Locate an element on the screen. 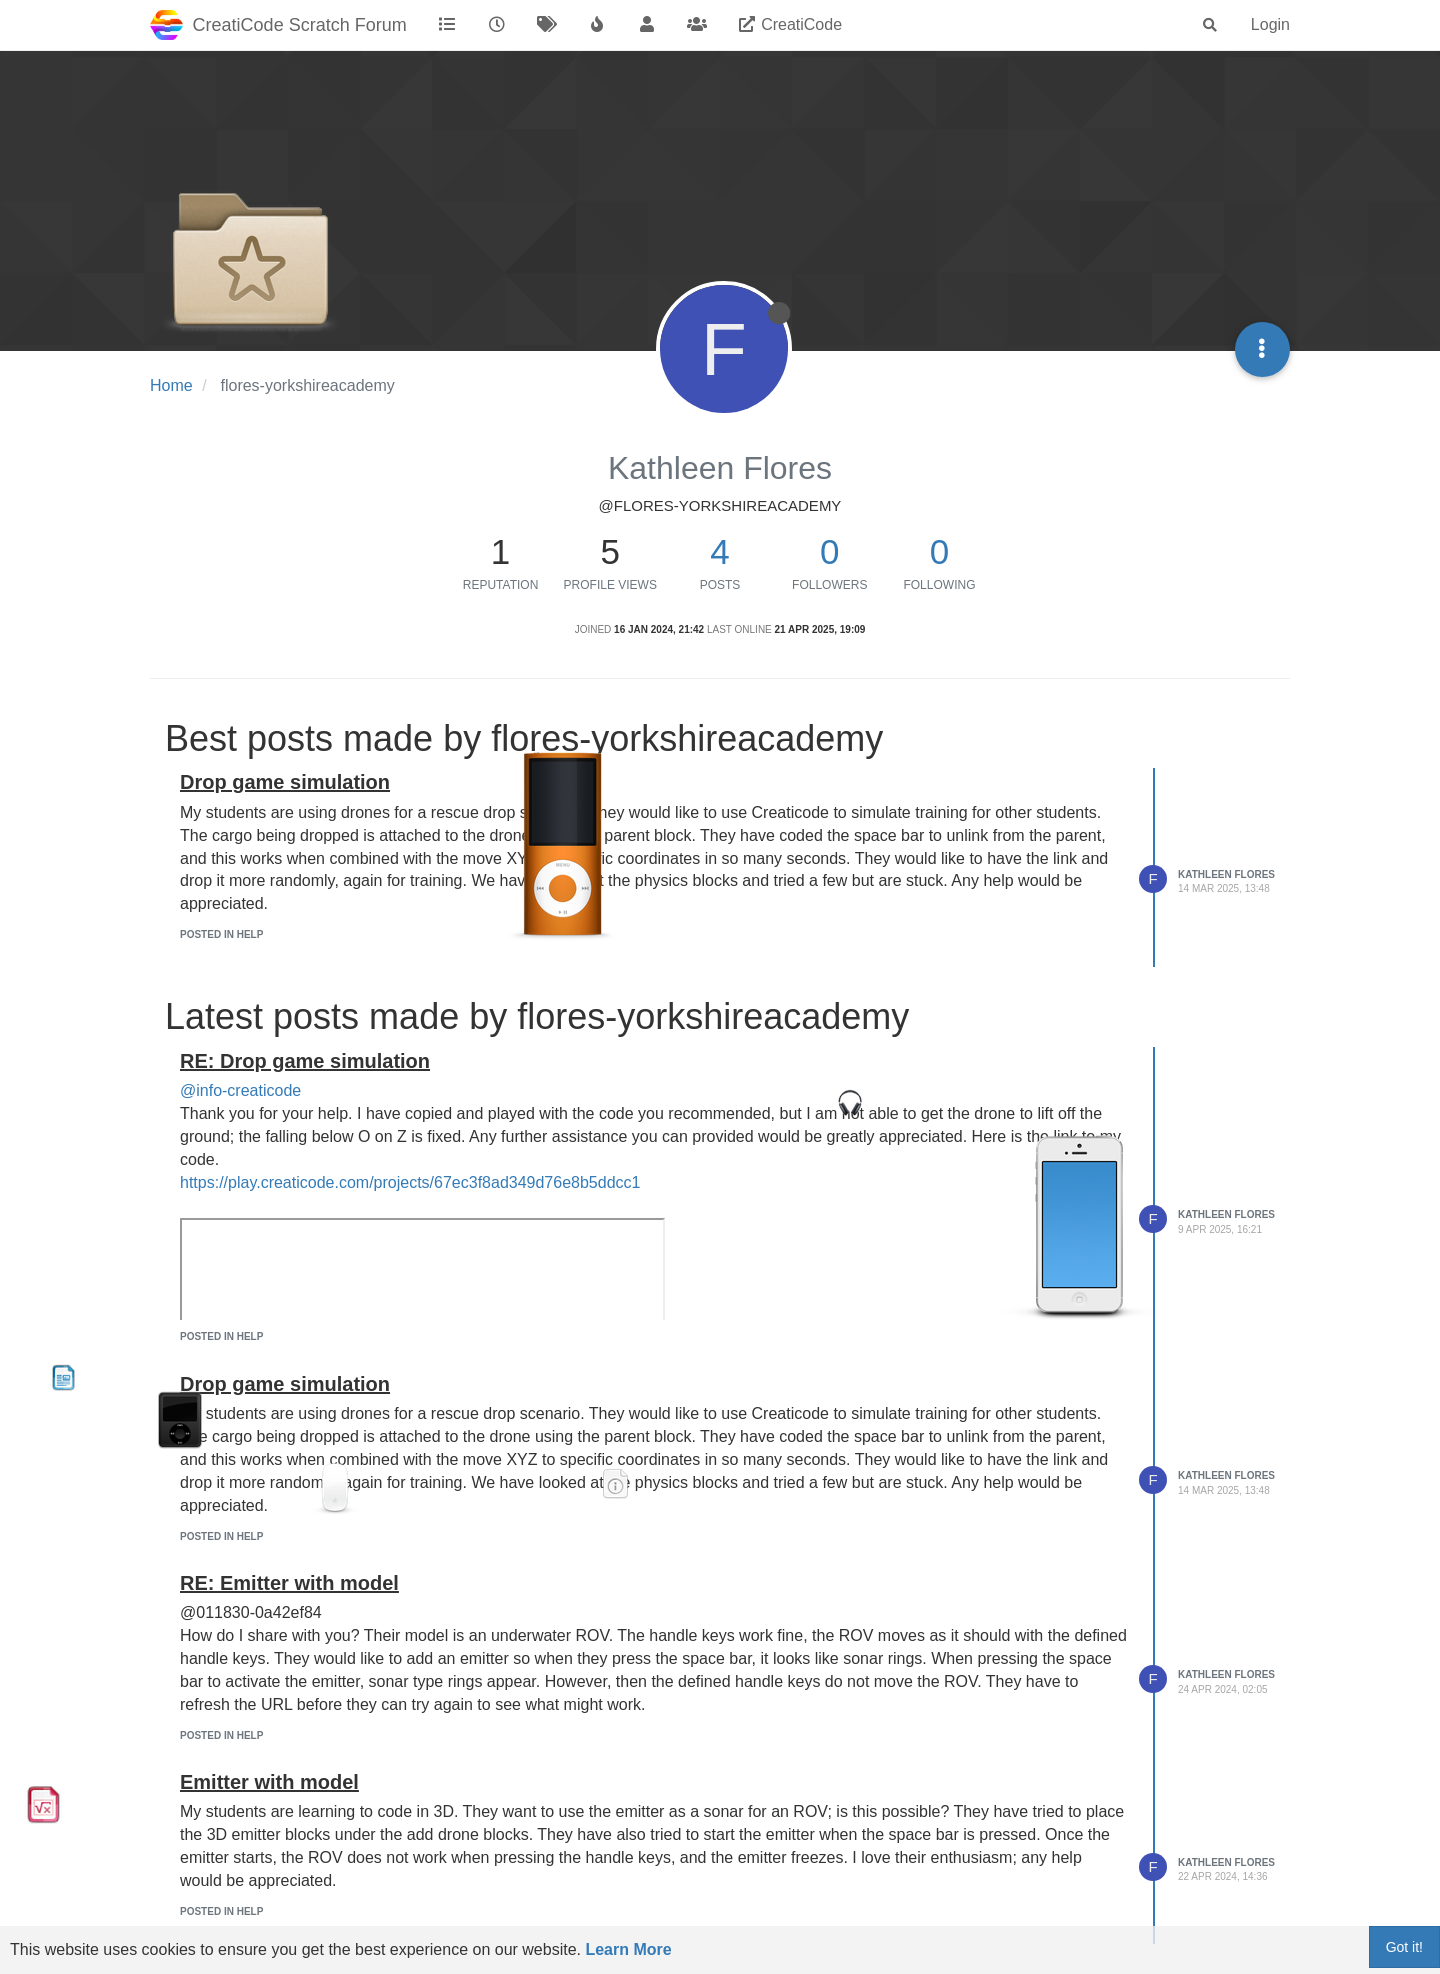 The height and width of the screenshot is (1974, 1440). open a formula template file is located at coordinates (43, 1804).